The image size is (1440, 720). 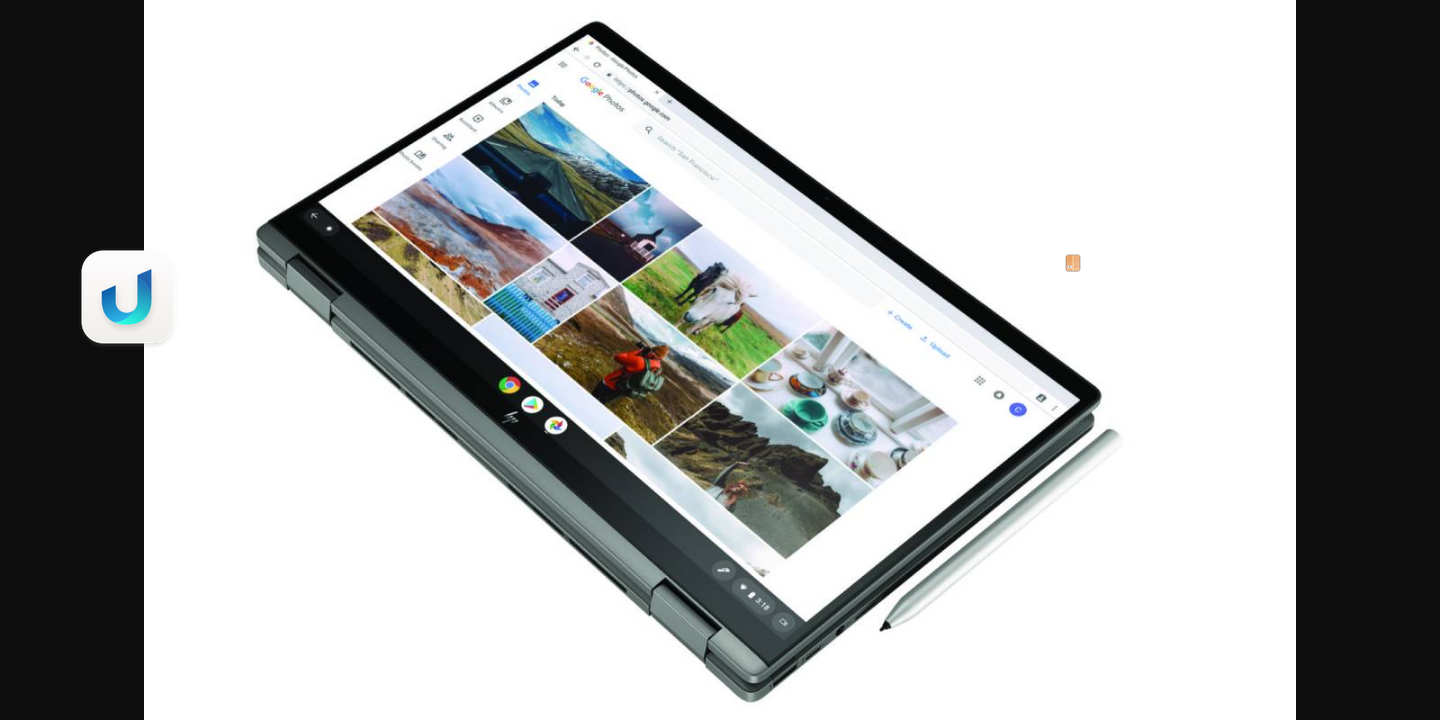 What do you see at coordinates (128, 297) in the screenshot?
I see `launch ulauncher application` at bounding box center [128, 297].